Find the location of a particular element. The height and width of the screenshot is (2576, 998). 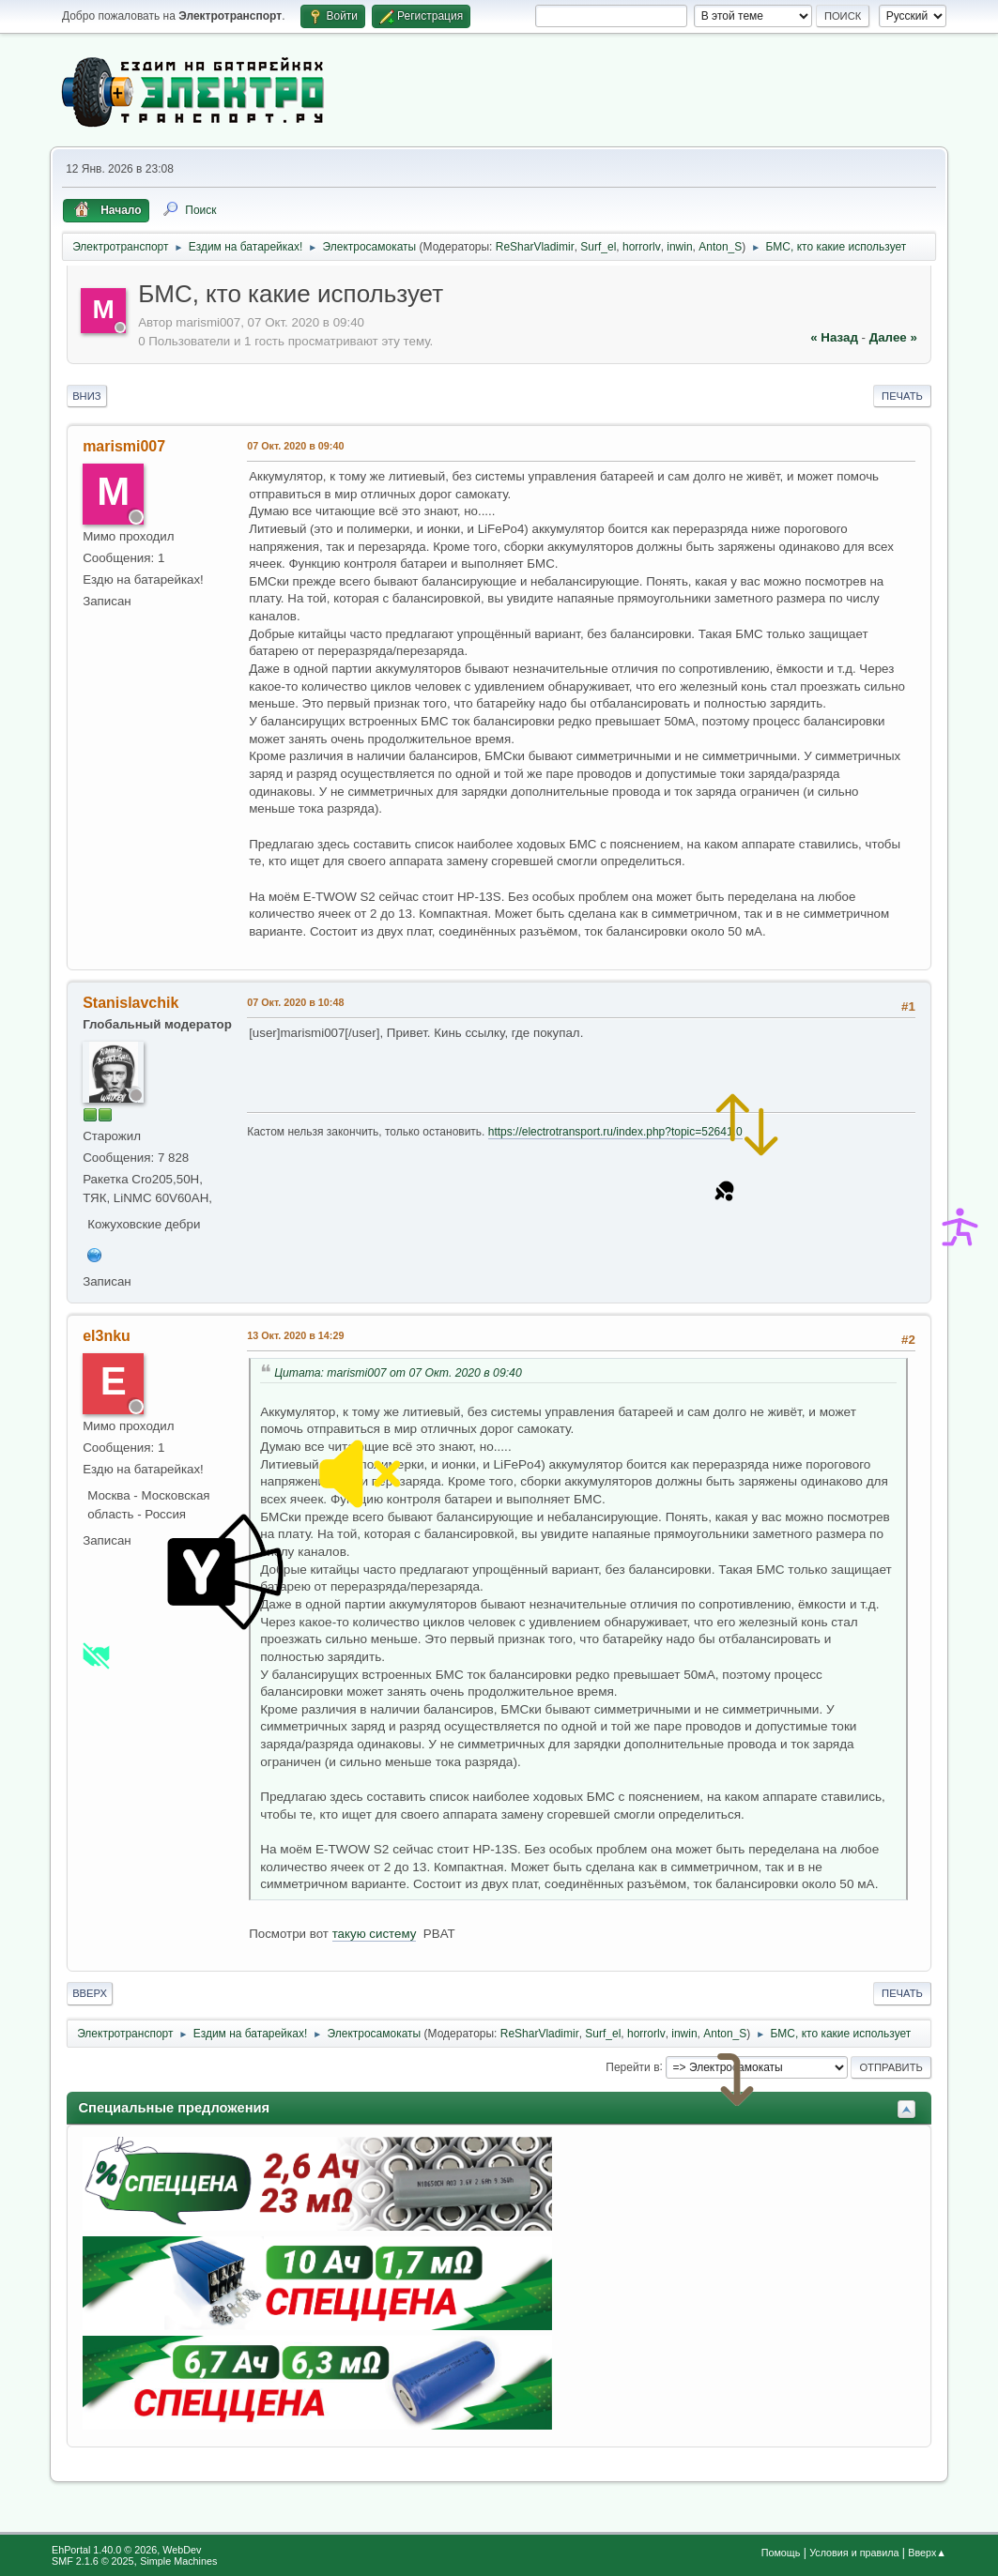

access yoga or stretching exercises is located at coordinates (960, 1227).